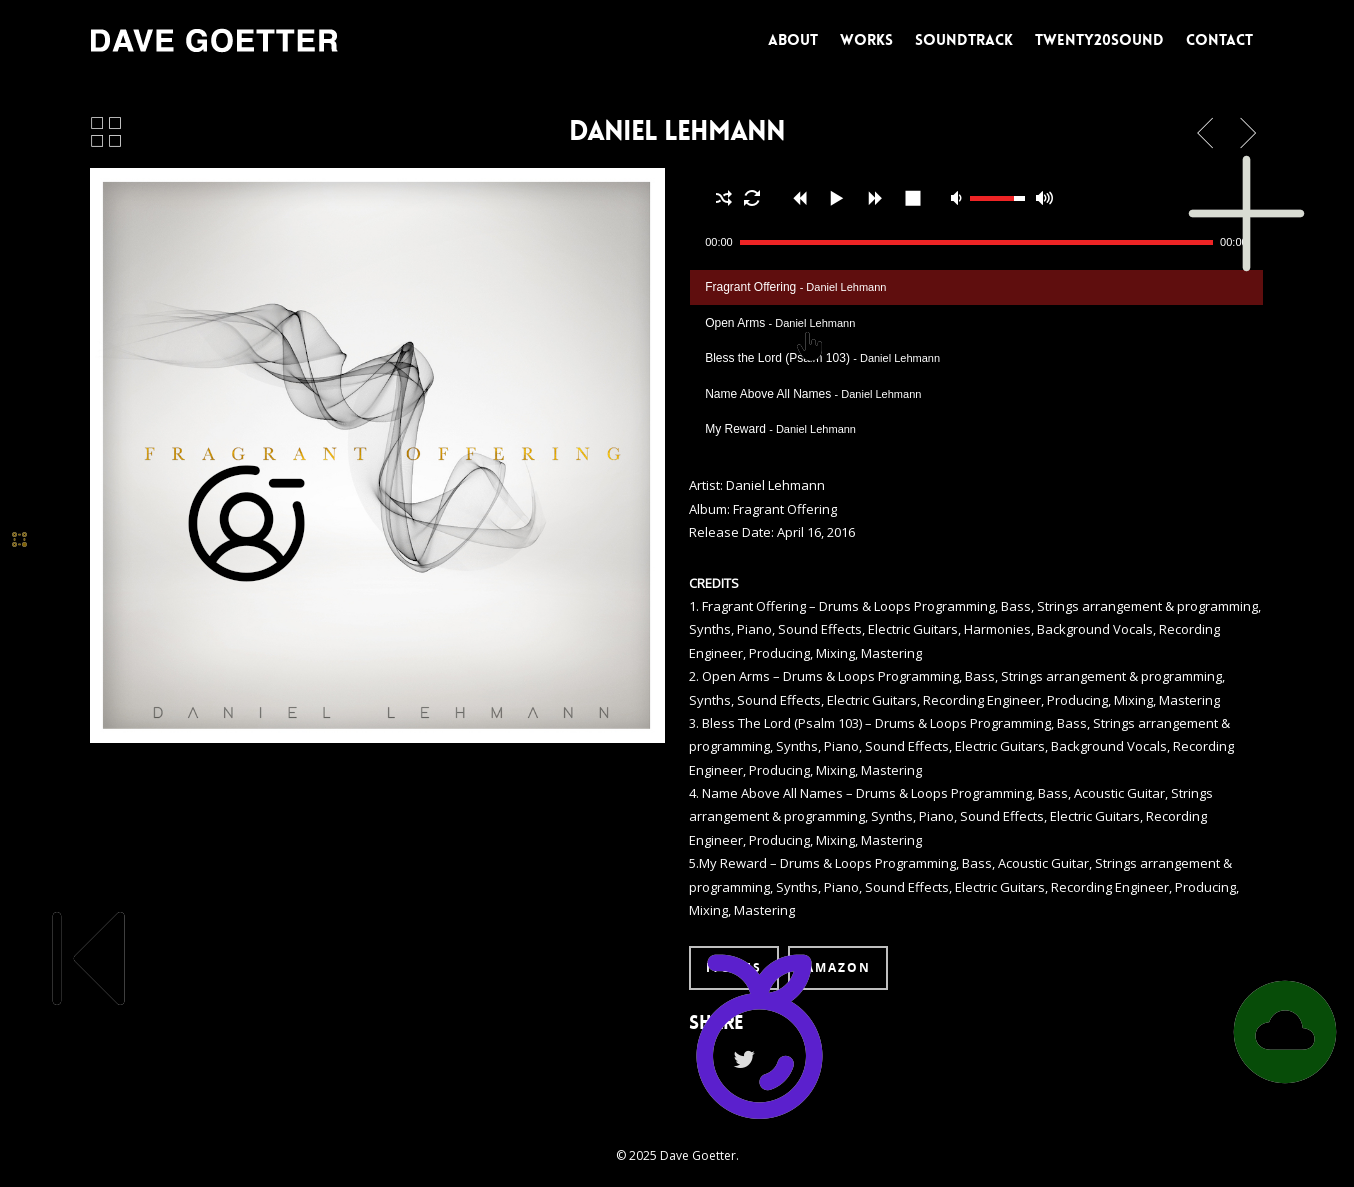 This screenshot has height=1187, width=1354. What do you see at coordinates (809, 346) in the screenshot?
I see `tap or click to interact` at bounding box center [809, 346].